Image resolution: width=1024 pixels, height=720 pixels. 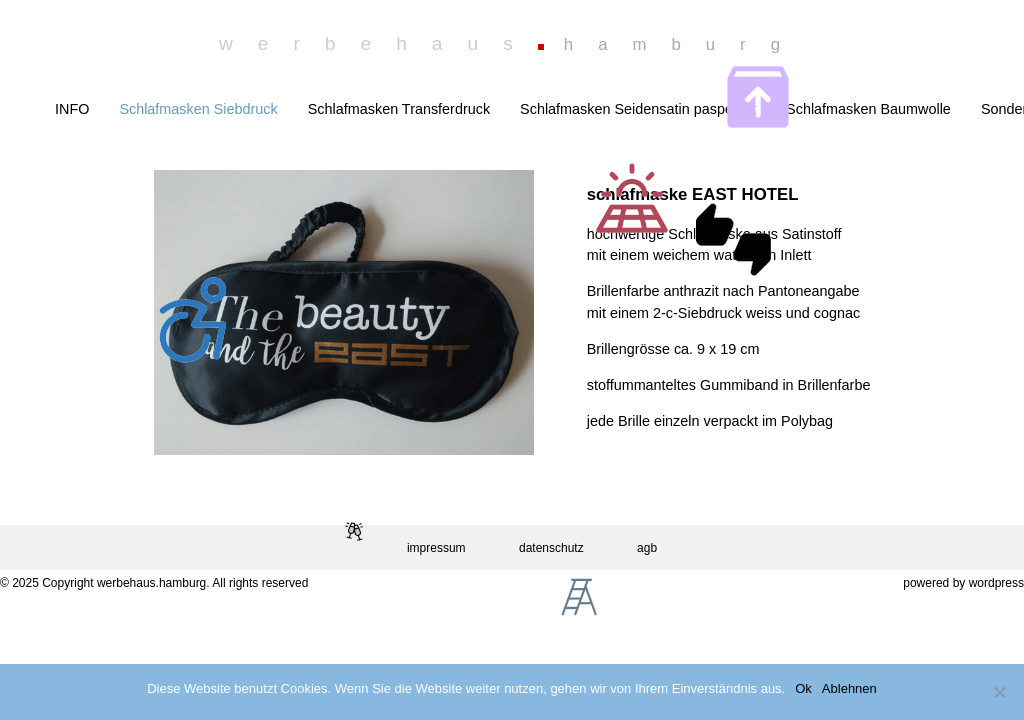 I want to click on access tools or equipment section, so click(x=580, y=597).